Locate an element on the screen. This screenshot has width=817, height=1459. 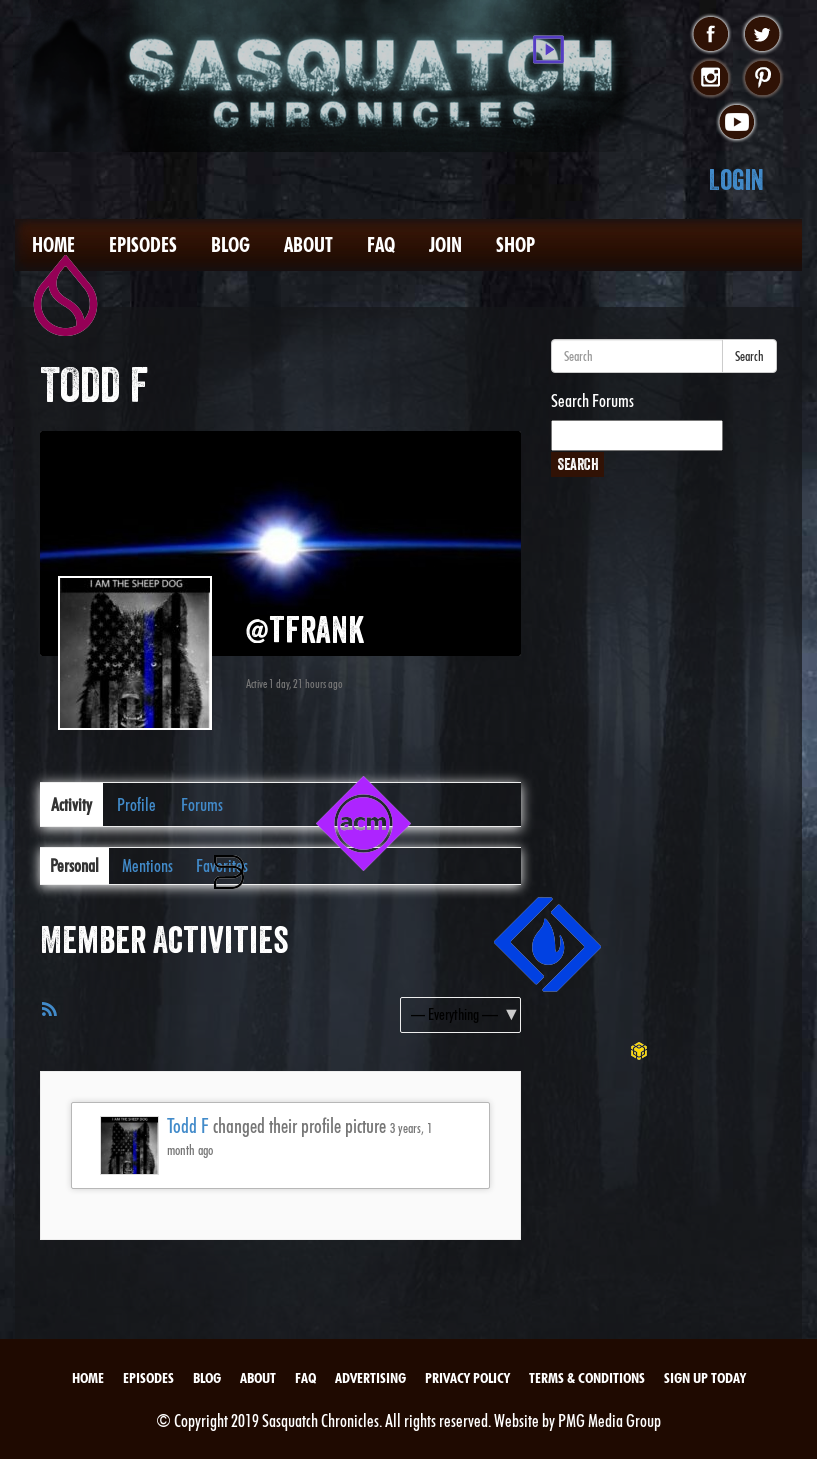
visit sourceforge website is located at coordinates (547, 944).